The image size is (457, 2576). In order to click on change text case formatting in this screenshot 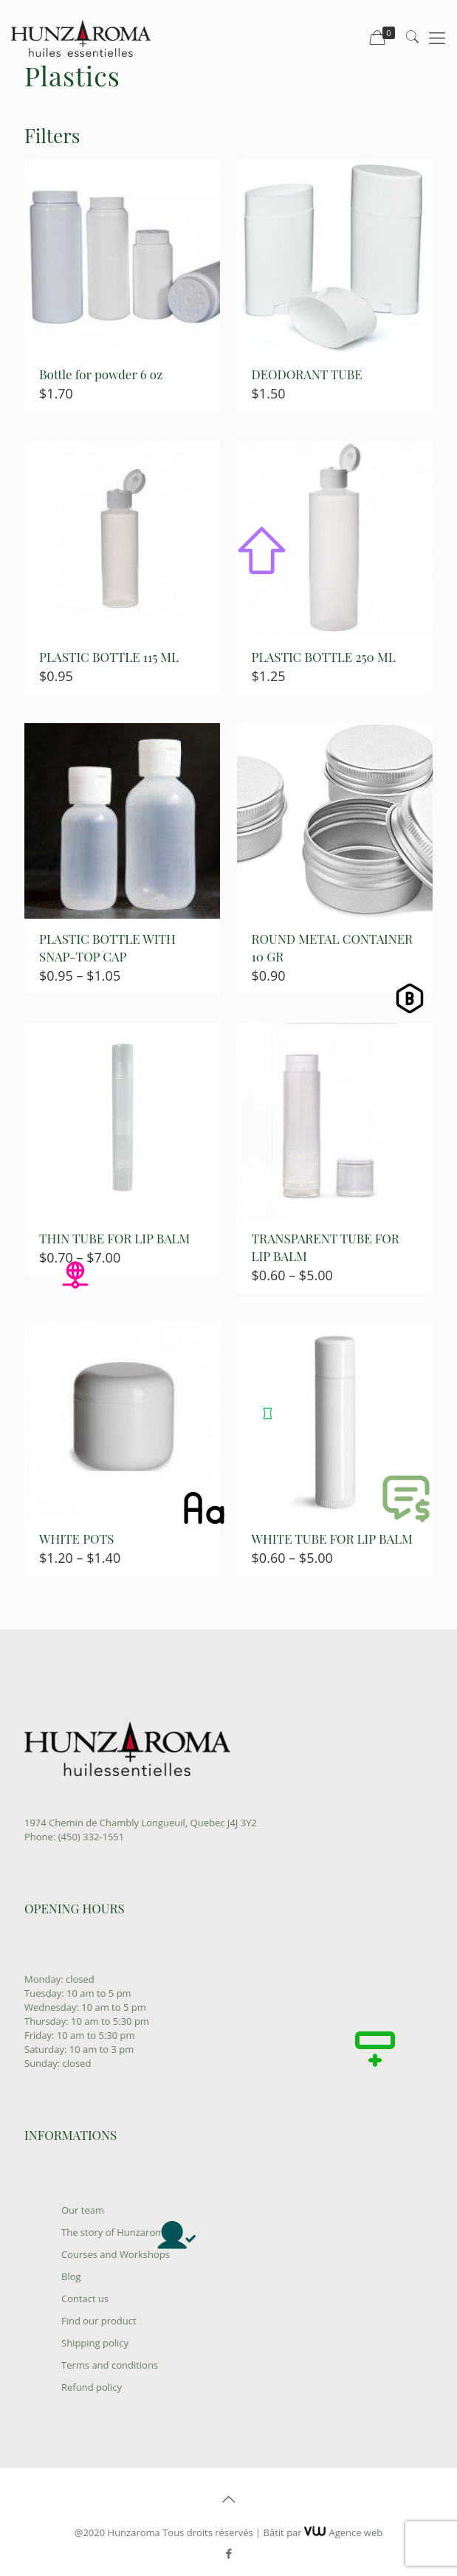, I will do `click(204, 1508)`.